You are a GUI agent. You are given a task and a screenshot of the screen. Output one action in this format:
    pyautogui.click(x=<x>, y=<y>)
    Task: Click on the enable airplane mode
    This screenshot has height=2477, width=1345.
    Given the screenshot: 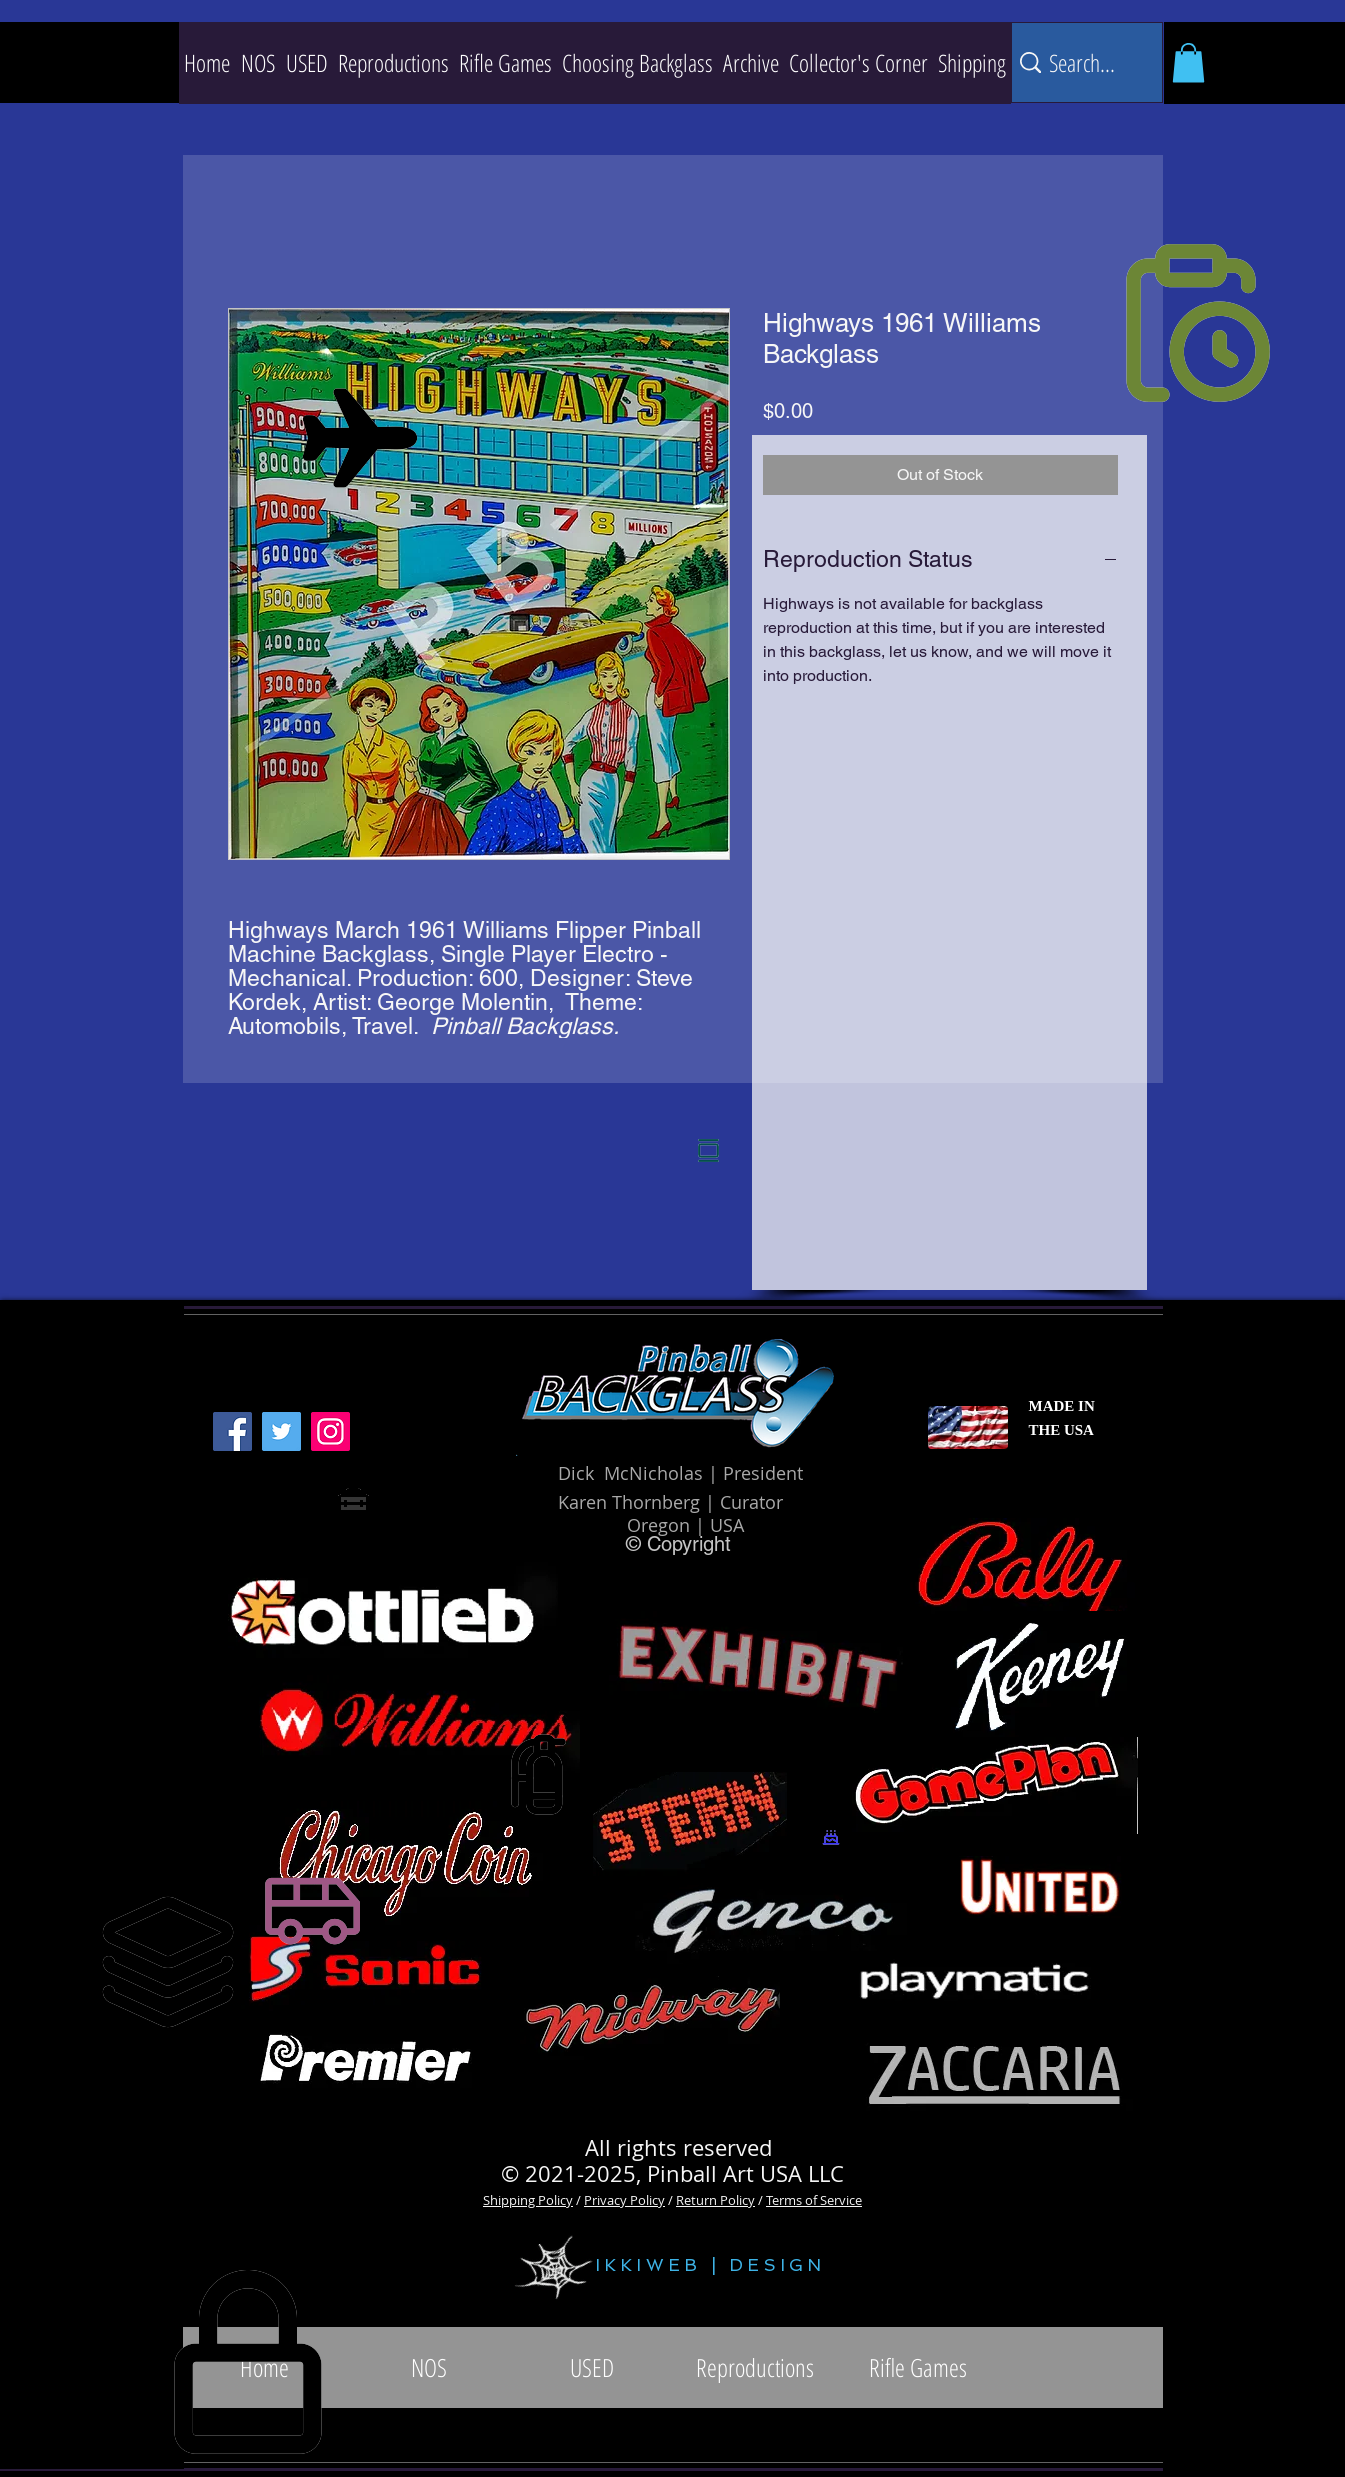 What is the action you would take?
    pyautogui.click(x=360, y=438)
    